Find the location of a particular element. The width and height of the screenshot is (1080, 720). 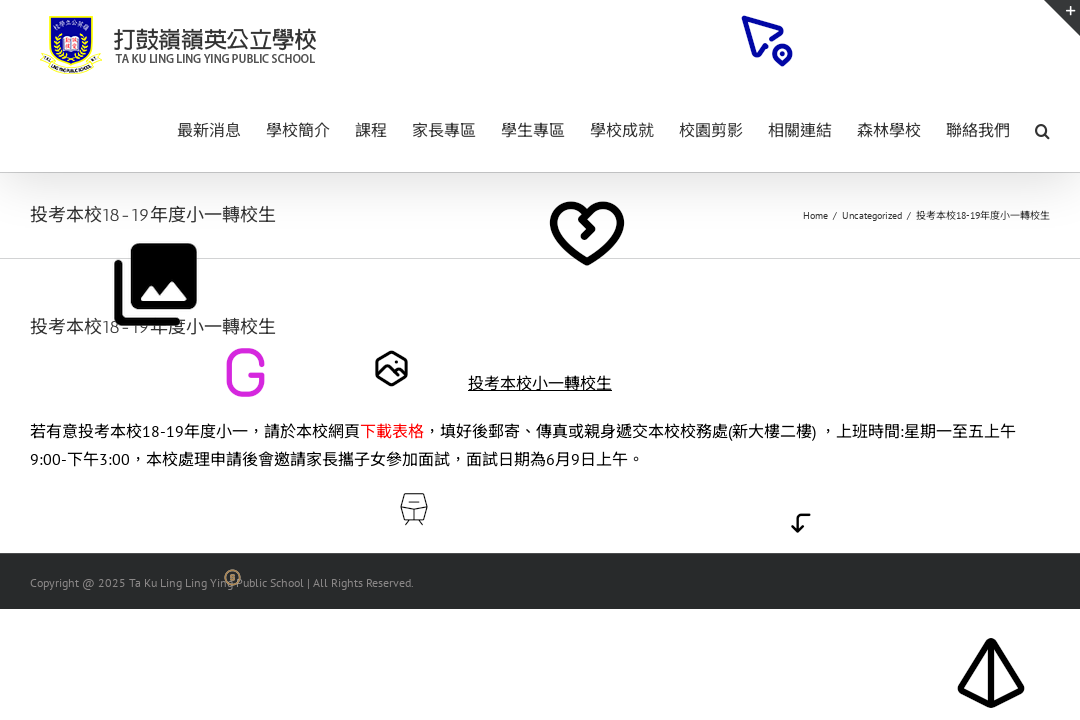

indicates a broken heart or heartbreak status is located at coordinates (587, 231).